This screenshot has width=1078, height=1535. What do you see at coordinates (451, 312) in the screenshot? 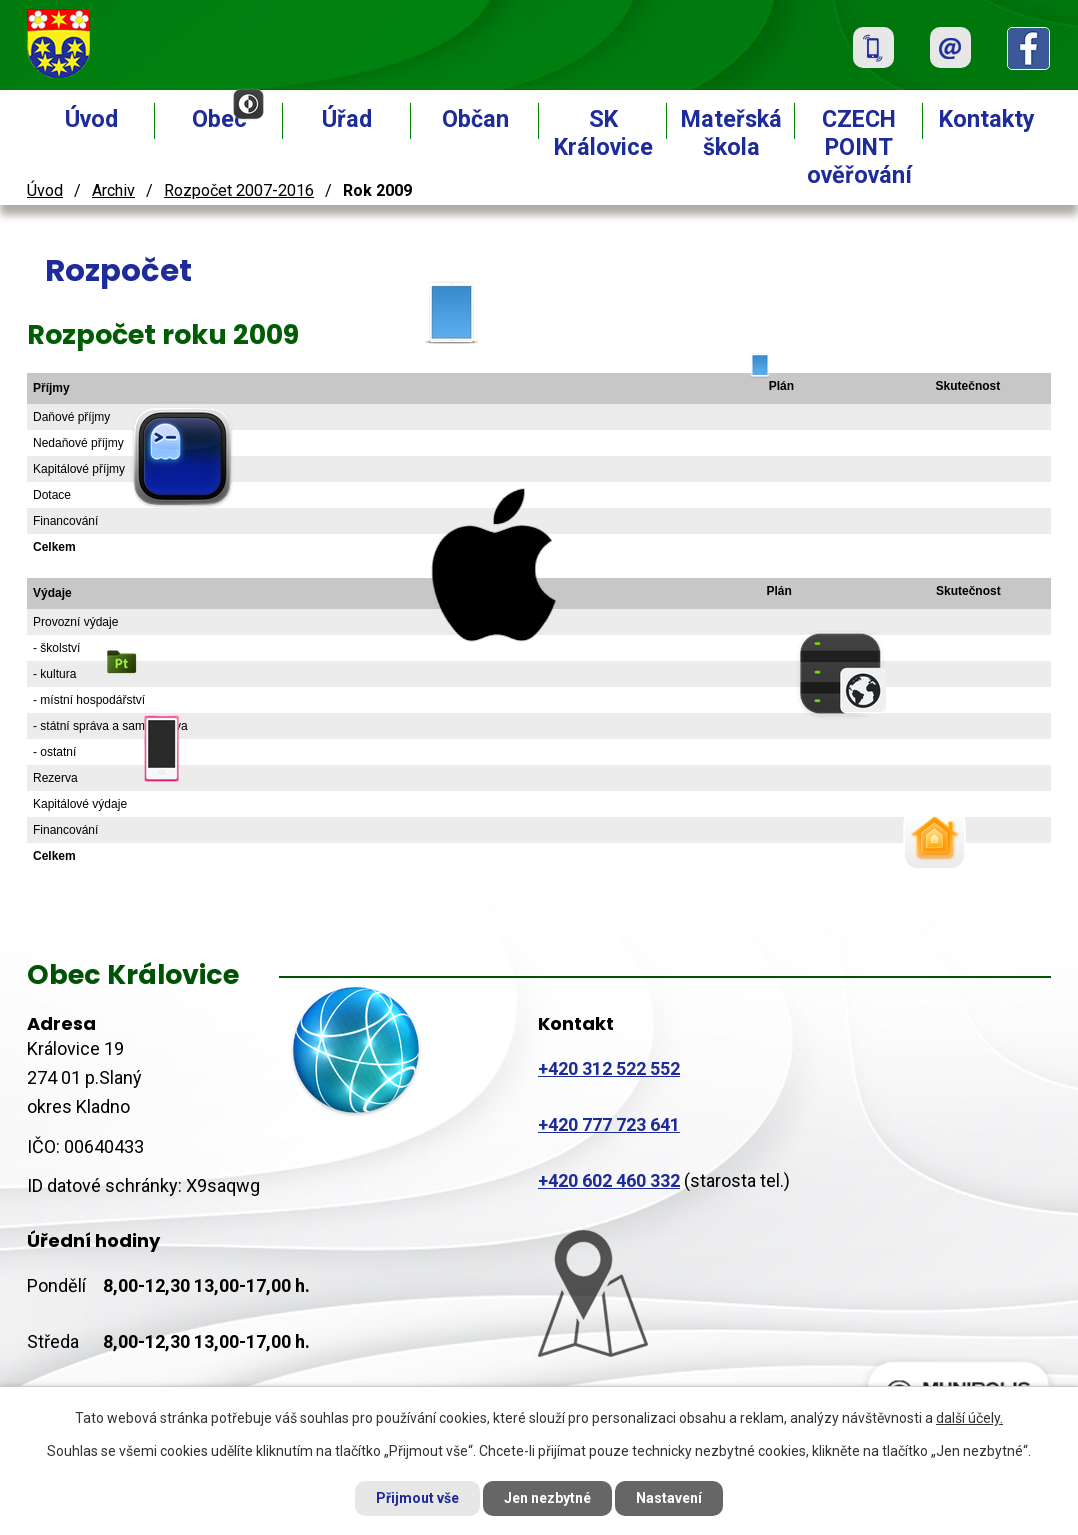
I see `view connected iPad Pro device` at bounding box center [451, 312].